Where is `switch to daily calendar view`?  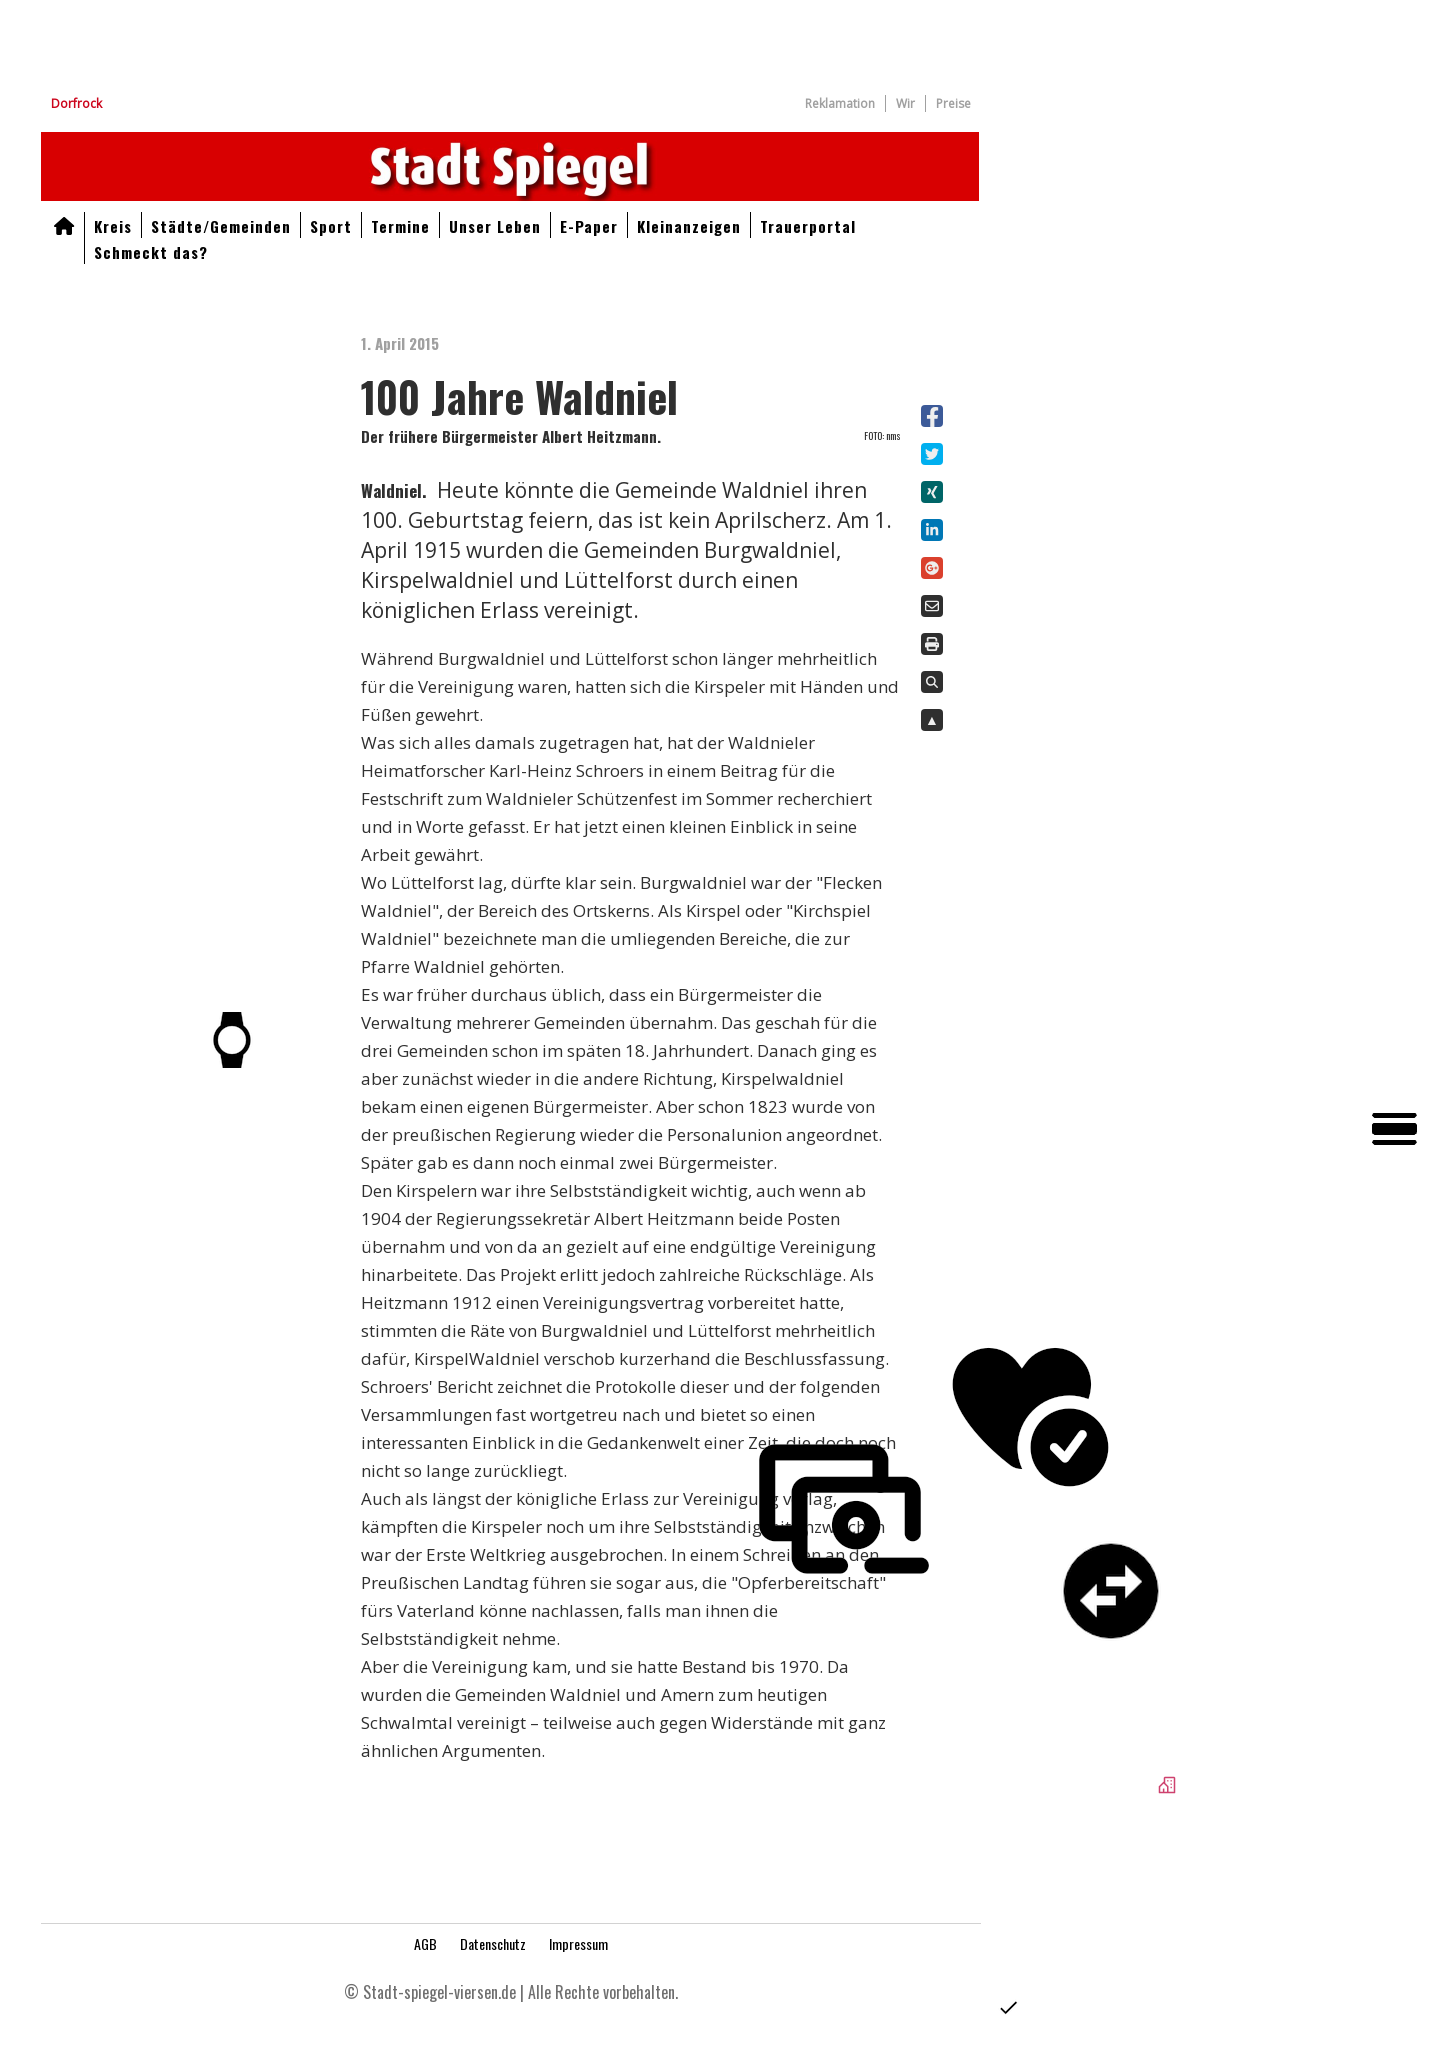
switch to daily calendar view is located at coordinates (1394, 1127).